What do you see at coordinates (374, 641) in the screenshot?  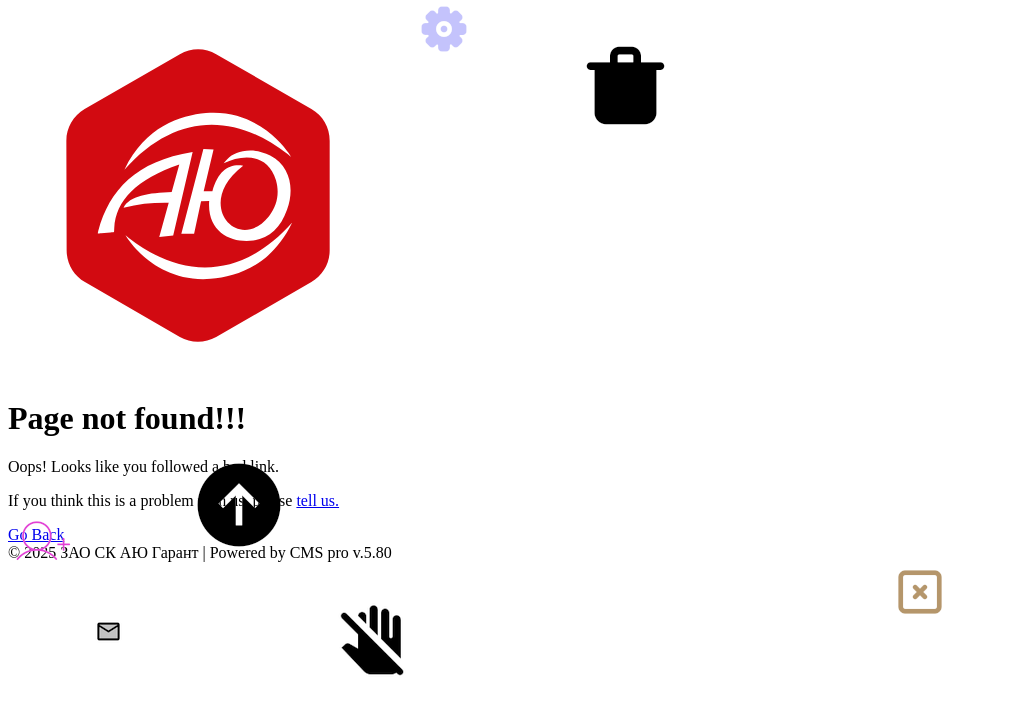 I see `do not touch - touchscreen disabled` at bounding box center [374, 641].